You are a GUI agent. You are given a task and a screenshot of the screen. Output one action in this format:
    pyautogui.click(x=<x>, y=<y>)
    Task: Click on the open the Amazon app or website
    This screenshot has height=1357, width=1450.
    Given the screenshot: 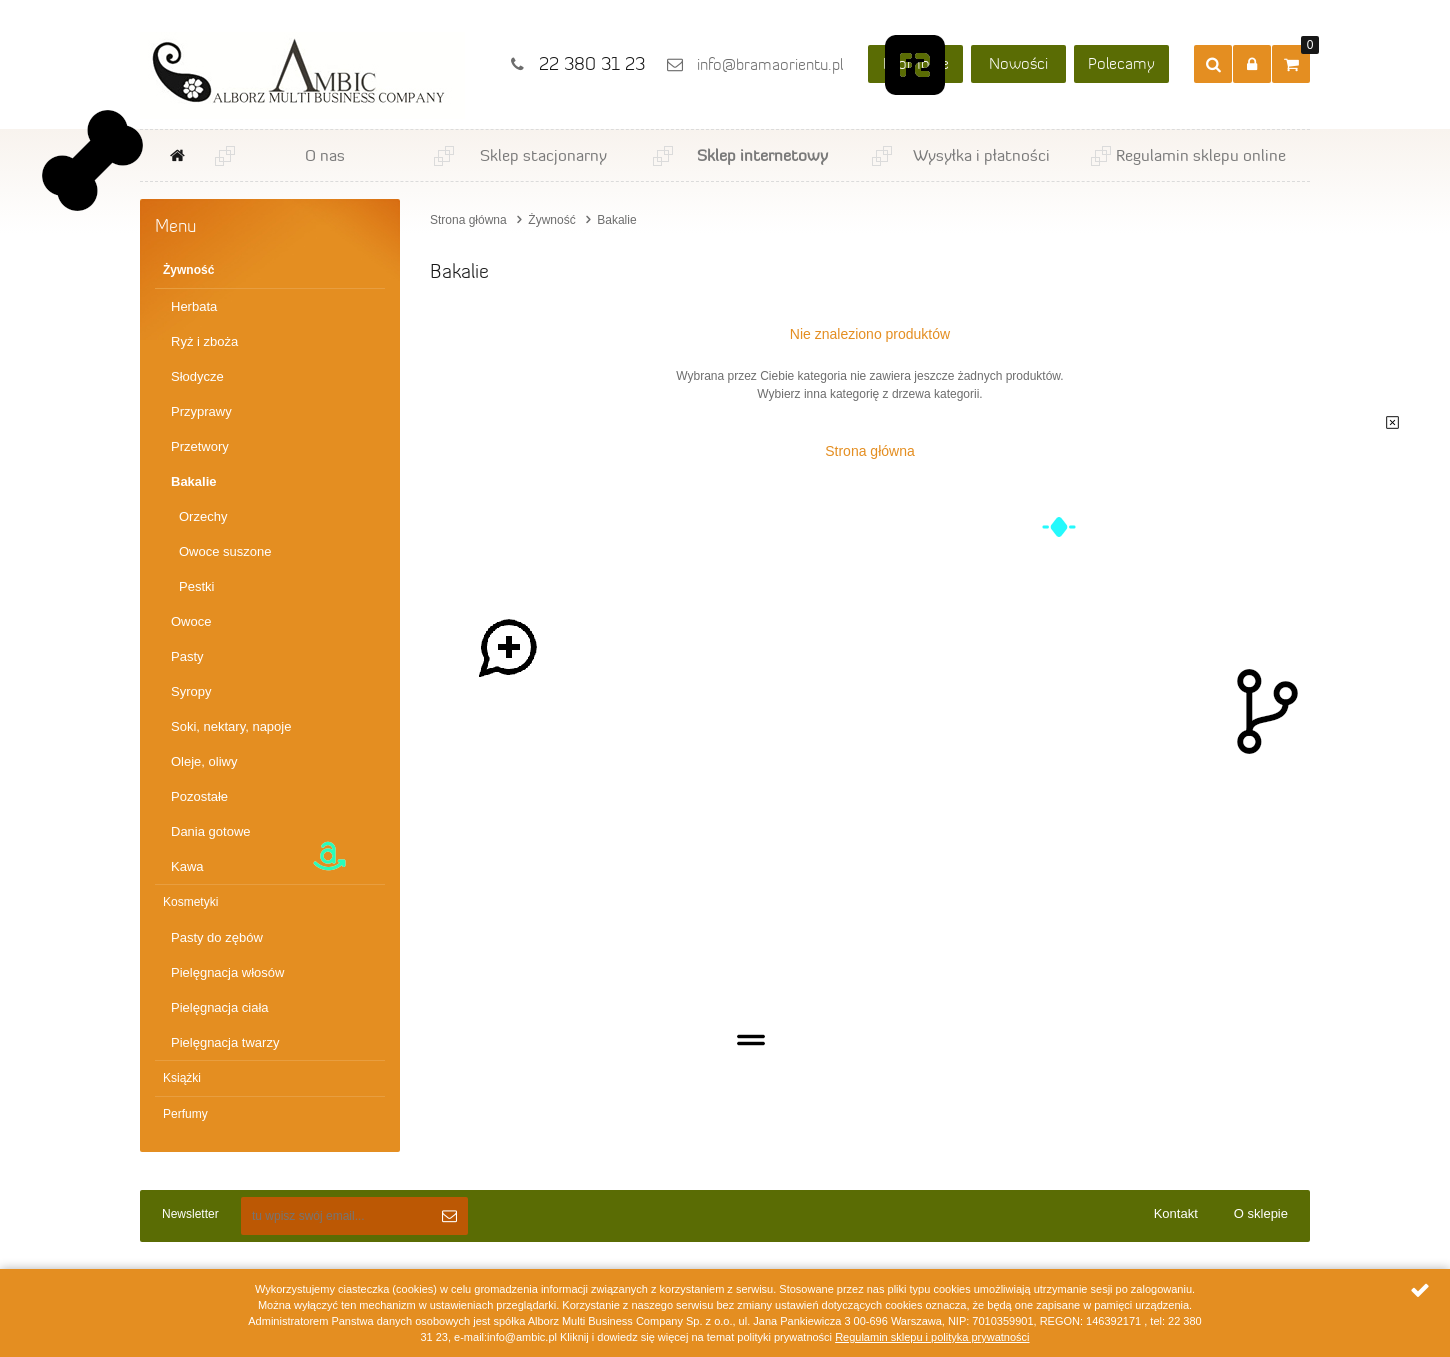 What is the action you would take?
    pyautogui.click(x=328, y=855)
    